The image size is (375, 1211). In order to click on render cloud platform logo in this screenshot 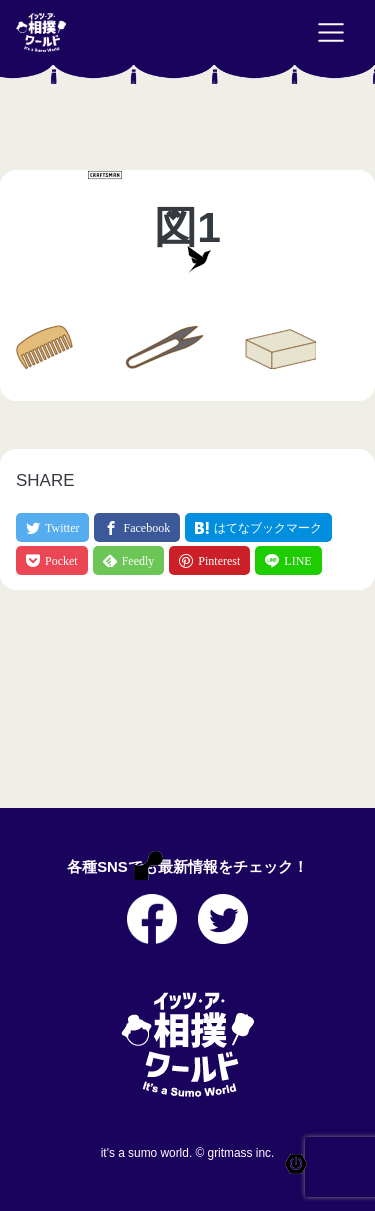, I will do `click(148, 865)`.